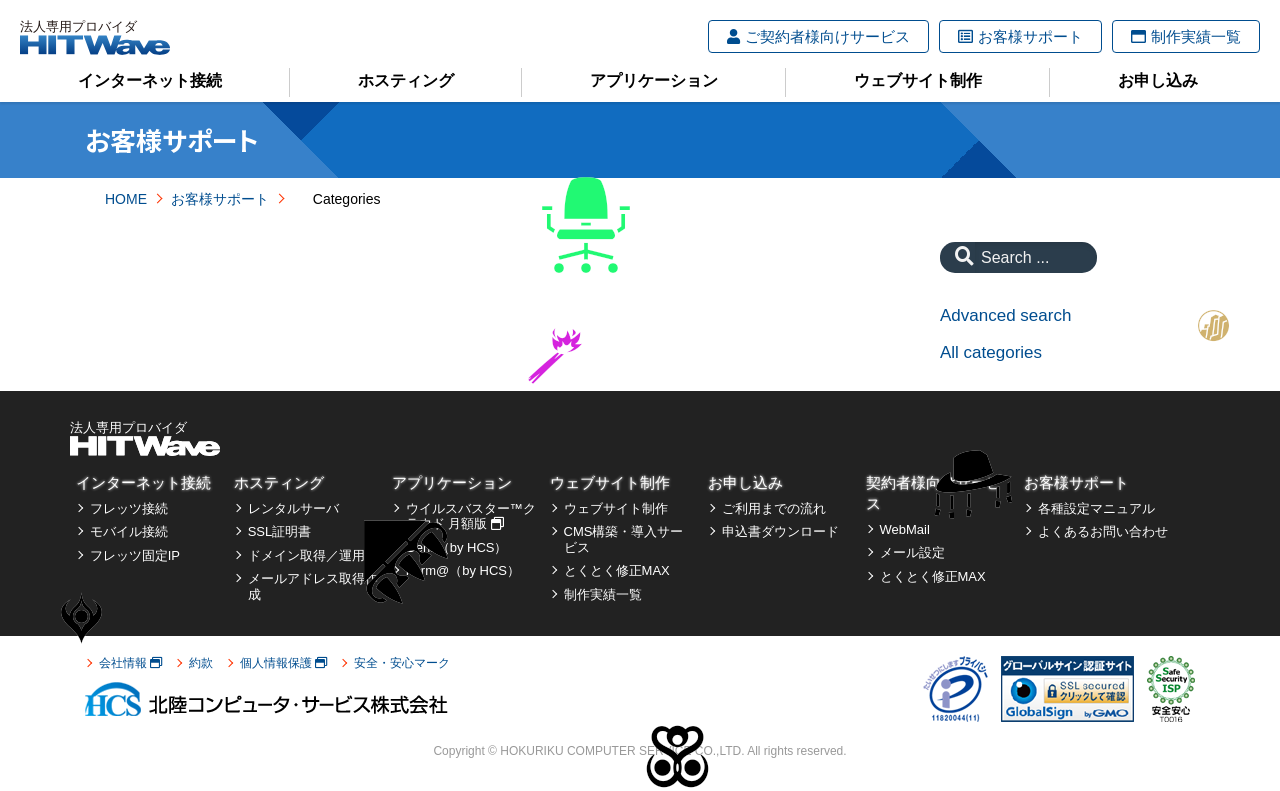 This screenshot has height=791, width=1280. Describe the element at coordinates (586, 225) in the screenshot. I see `browse office furniture options` at that location.